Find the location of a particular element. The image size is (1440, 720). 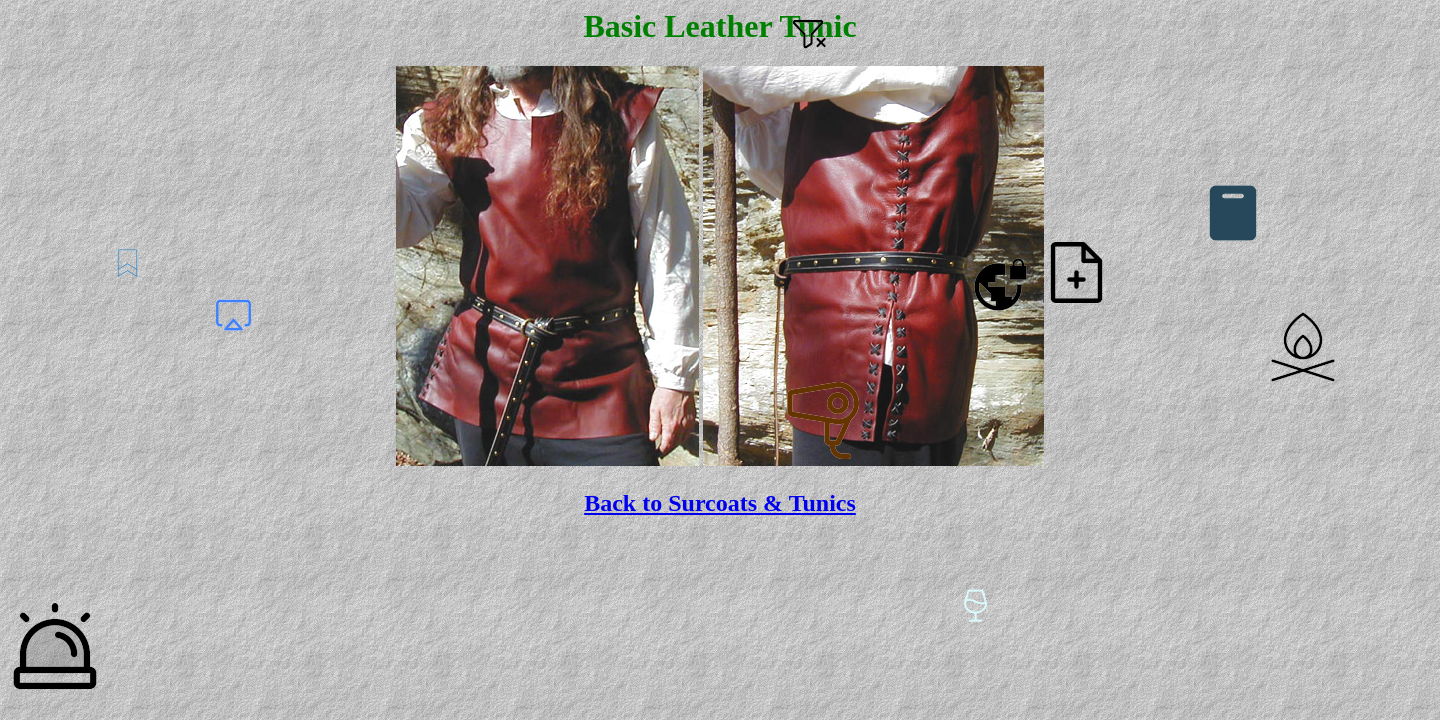

stream content to an external display via airplay is located at coordinates (233, 314).